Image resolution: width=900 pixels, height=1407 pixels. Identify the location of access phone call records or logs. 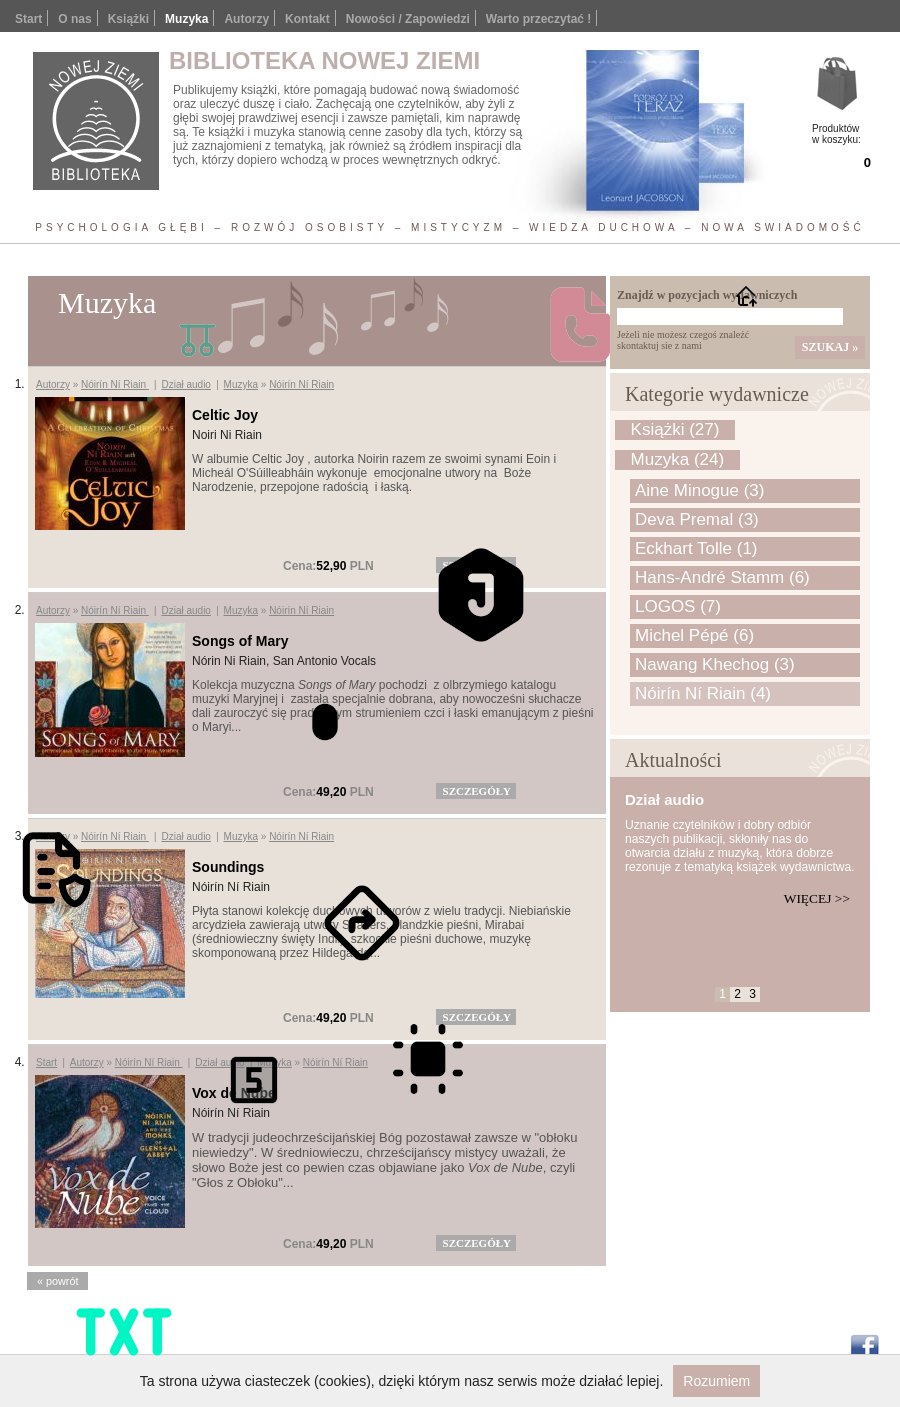
(580, 324).